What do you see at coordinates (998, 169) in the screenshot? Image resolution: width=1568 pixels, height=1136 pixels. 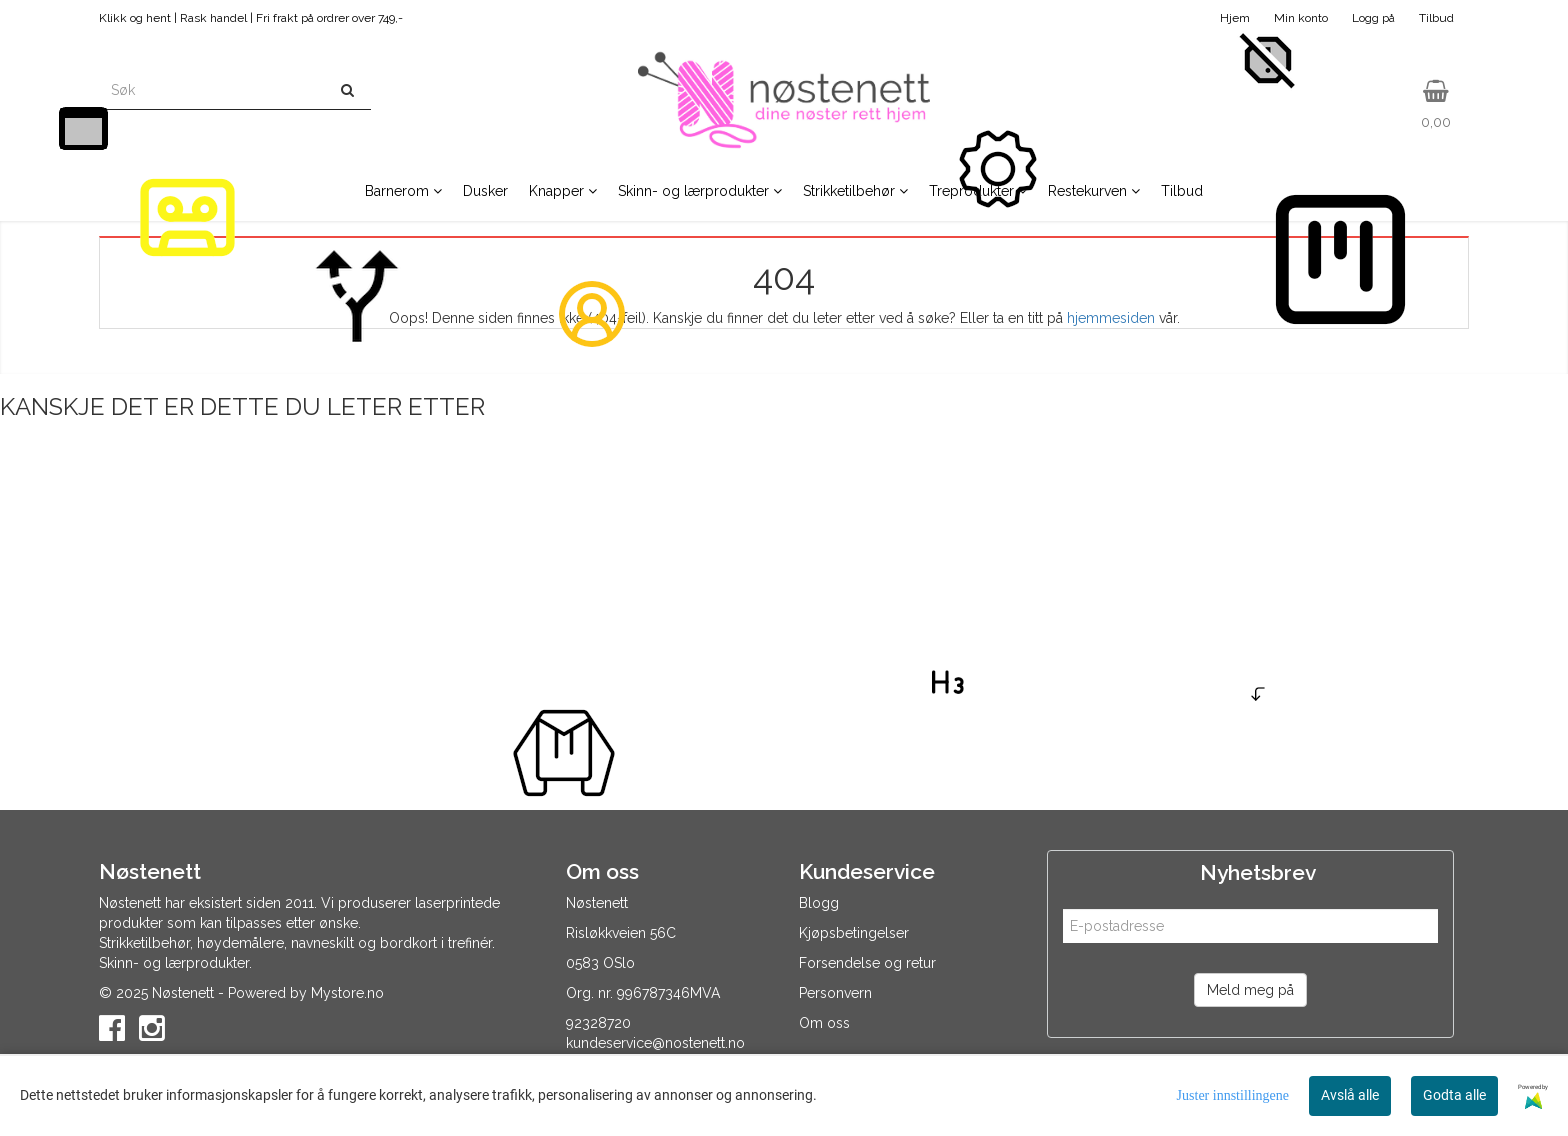 I see `access settings` at bounding box center [998, 169].